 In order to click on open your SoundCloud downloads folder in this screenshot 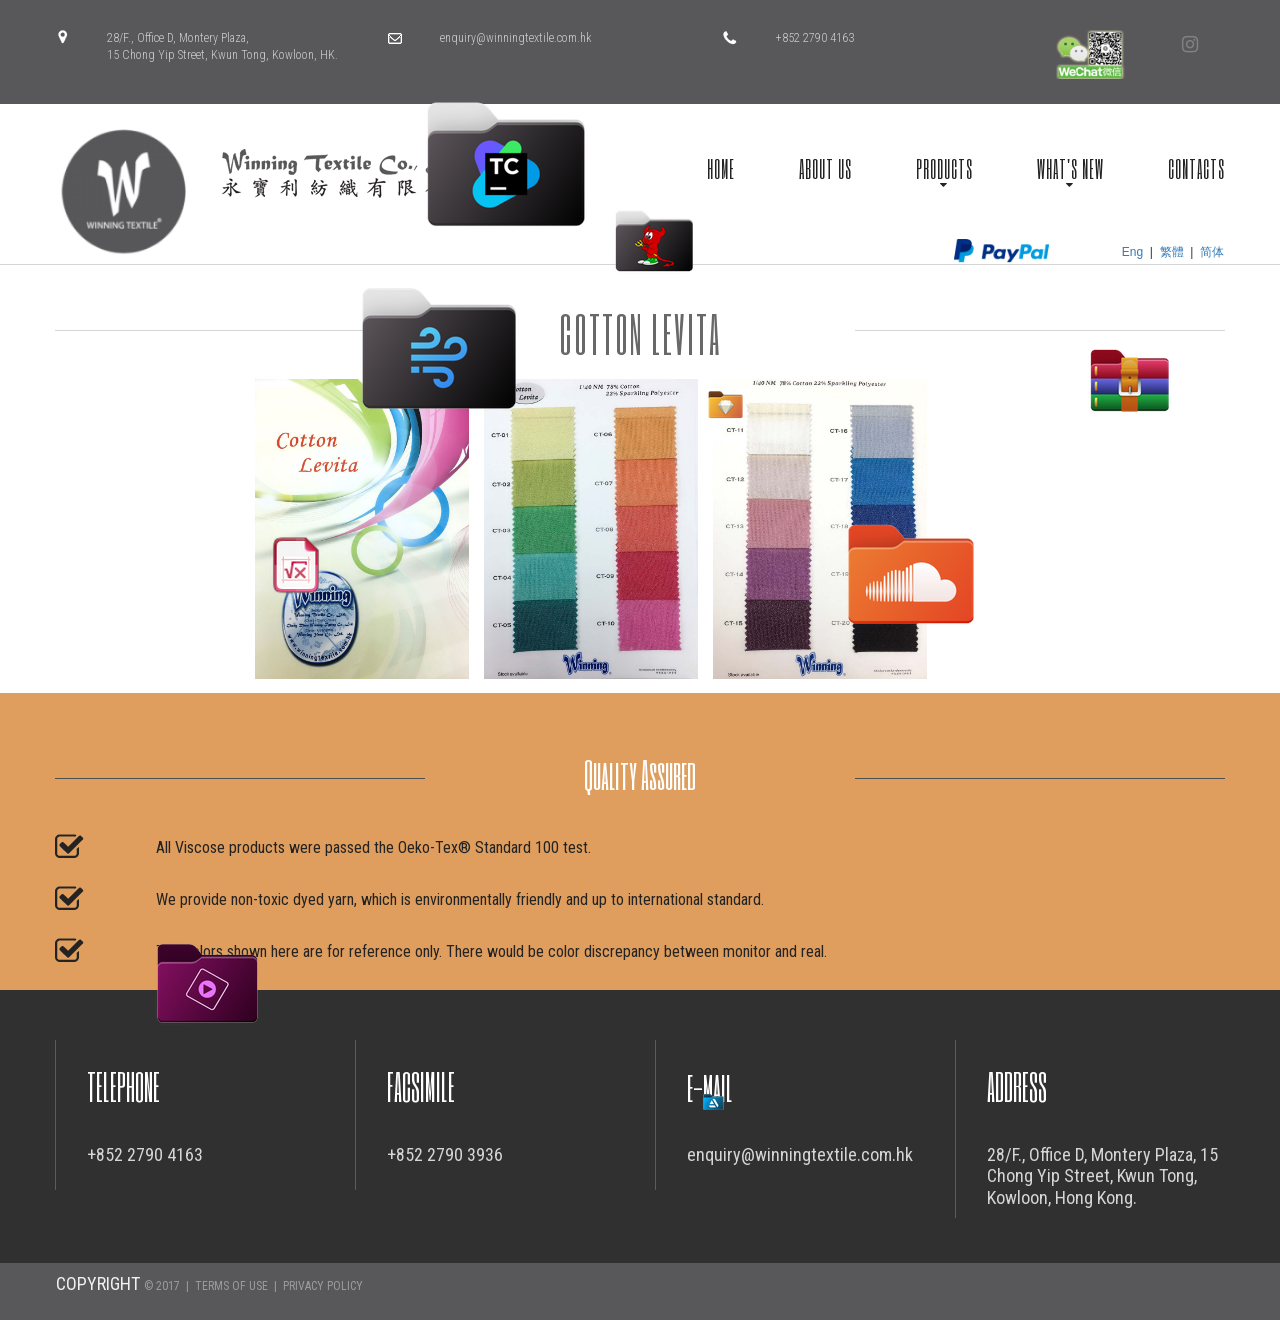, I will do `click(910, 577)`.